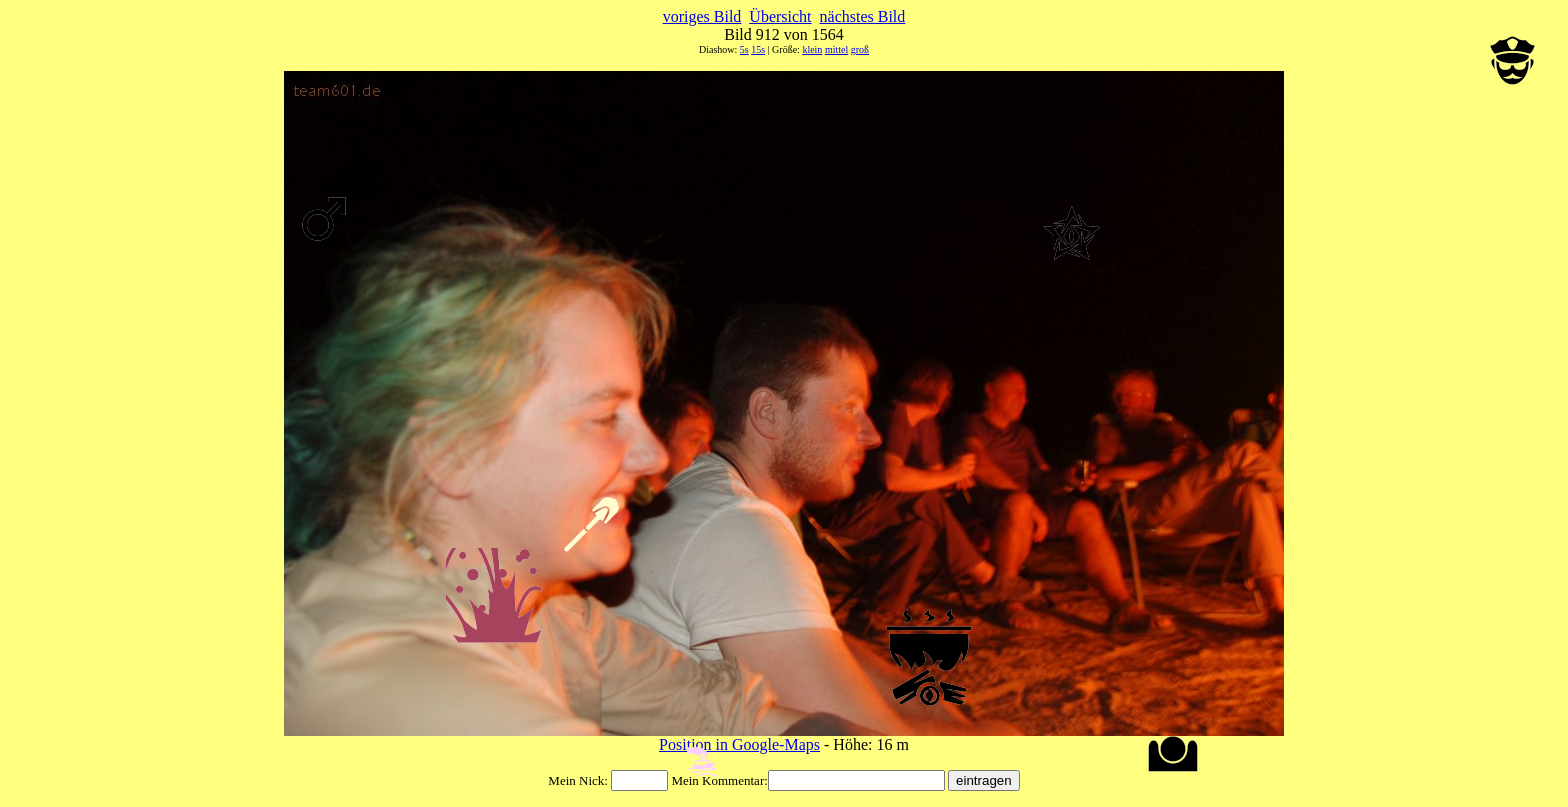 This screenshot has height=807, width=1568. Describe the element at coordinates (324, 219) in the screenshot. I see `indicates male gender option` at that location.